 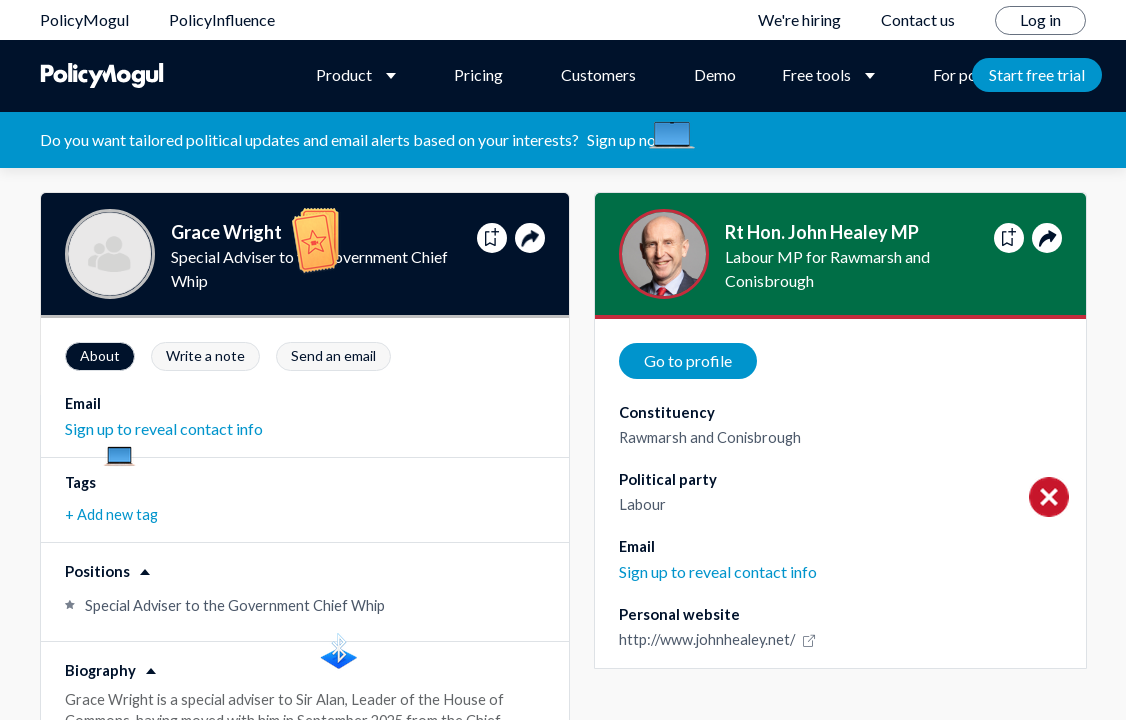 What do you see at coordinates (1049, 497) in the screenshot?
I see `close the current window` at bounding box center [1049, 497].